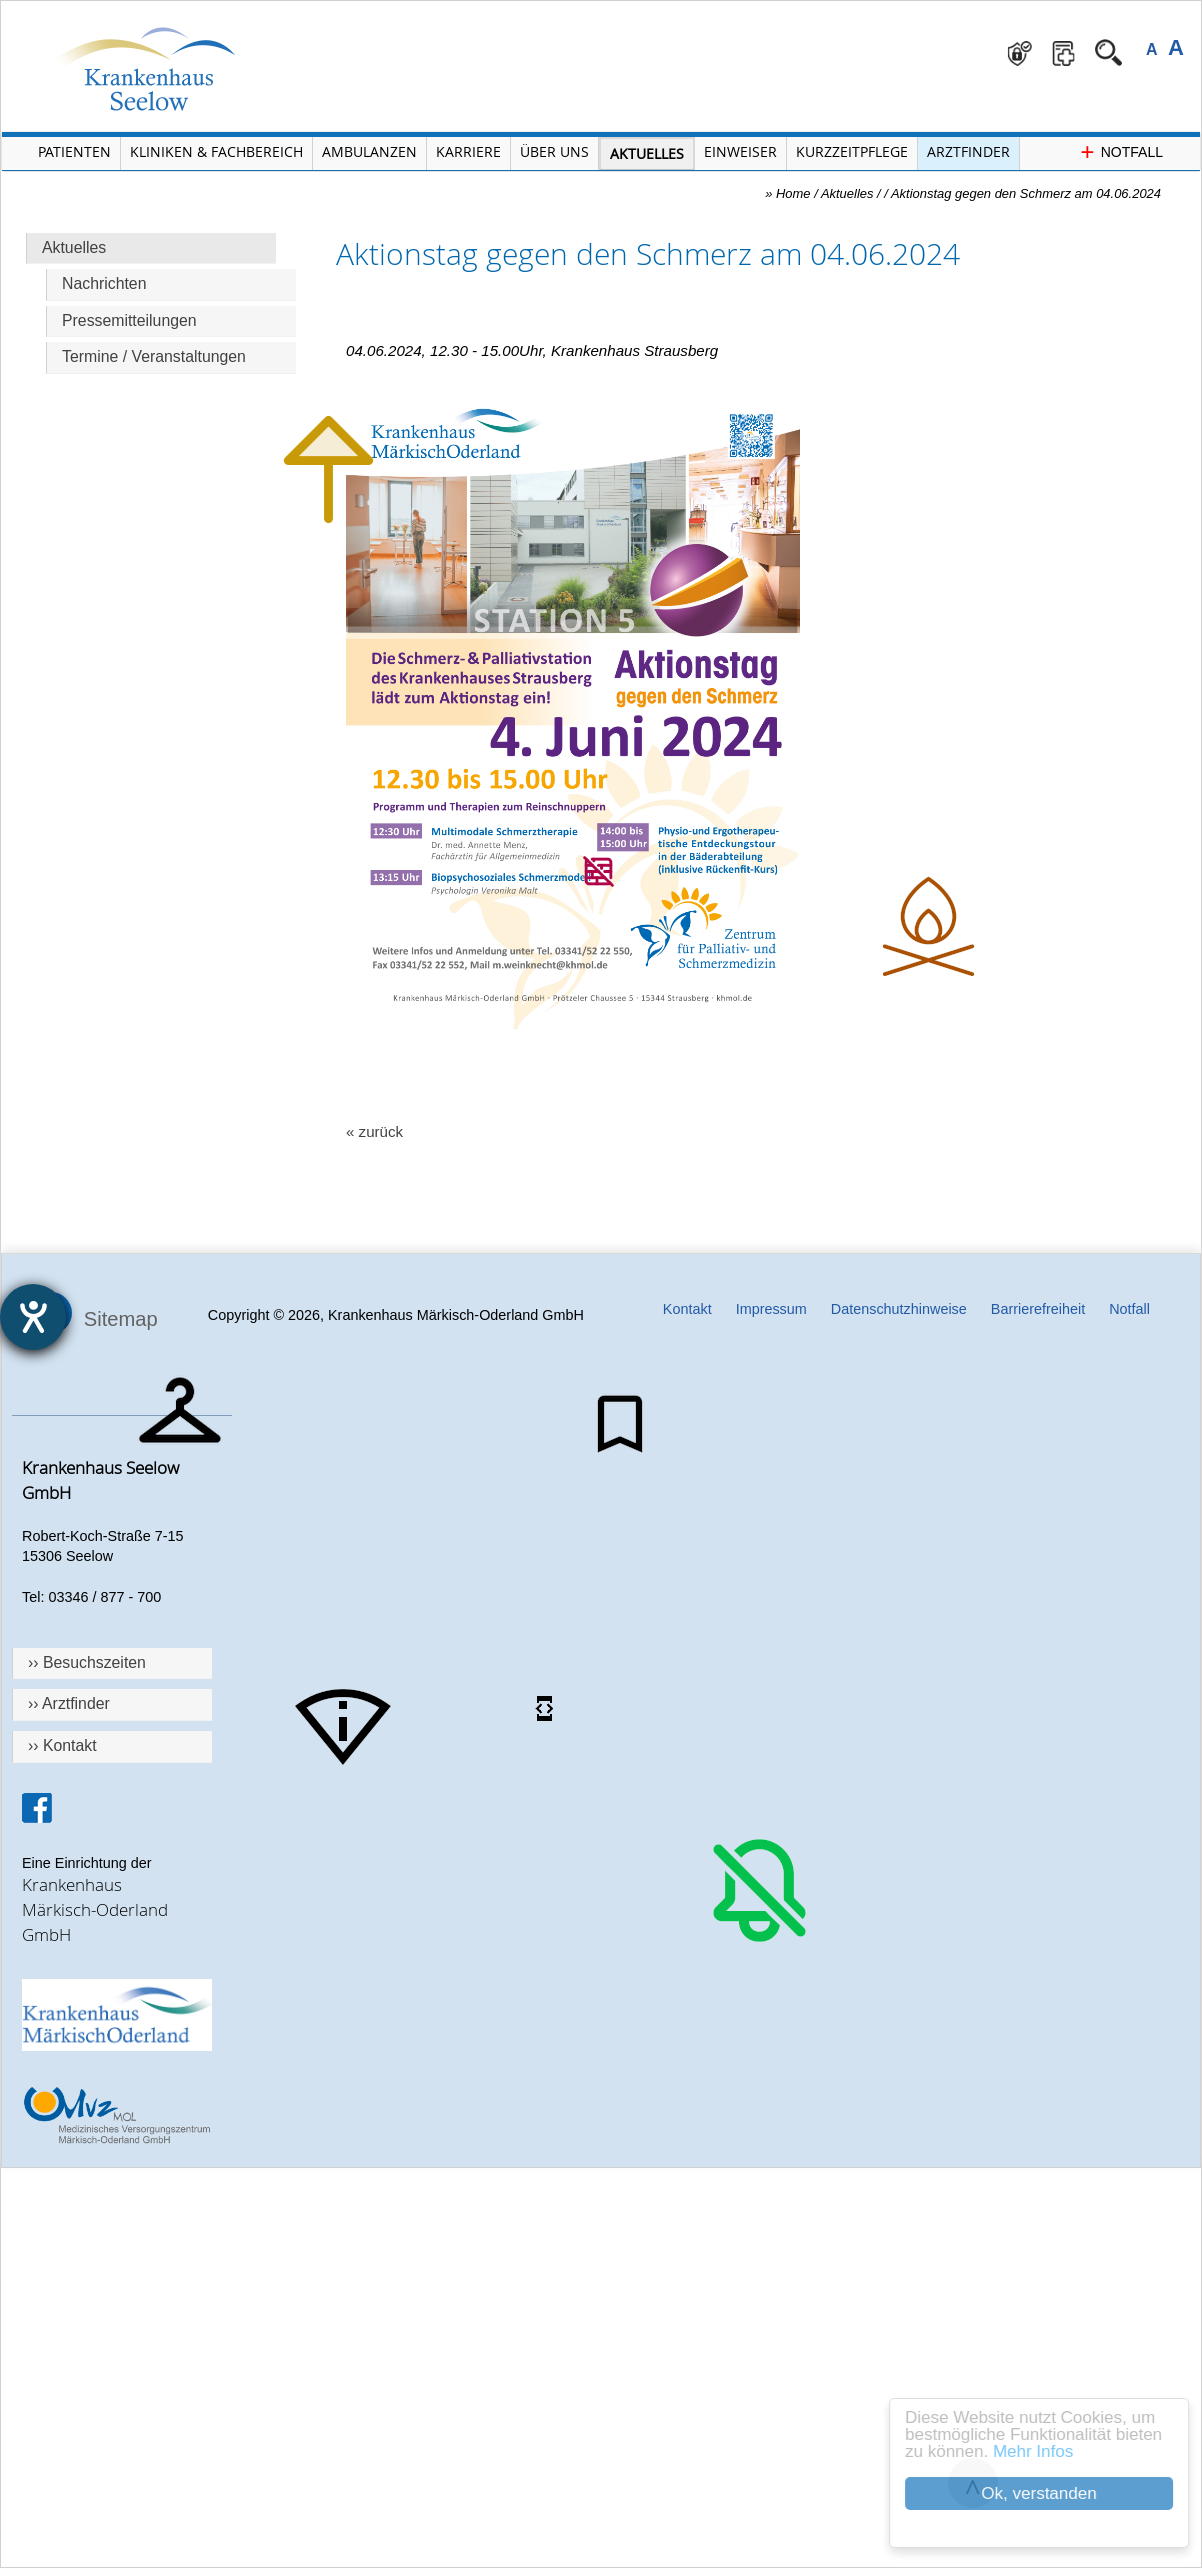 This screenshot has width=1202, height=2568. I want to click on access outdoor or camping-related features, so click(928, 926).